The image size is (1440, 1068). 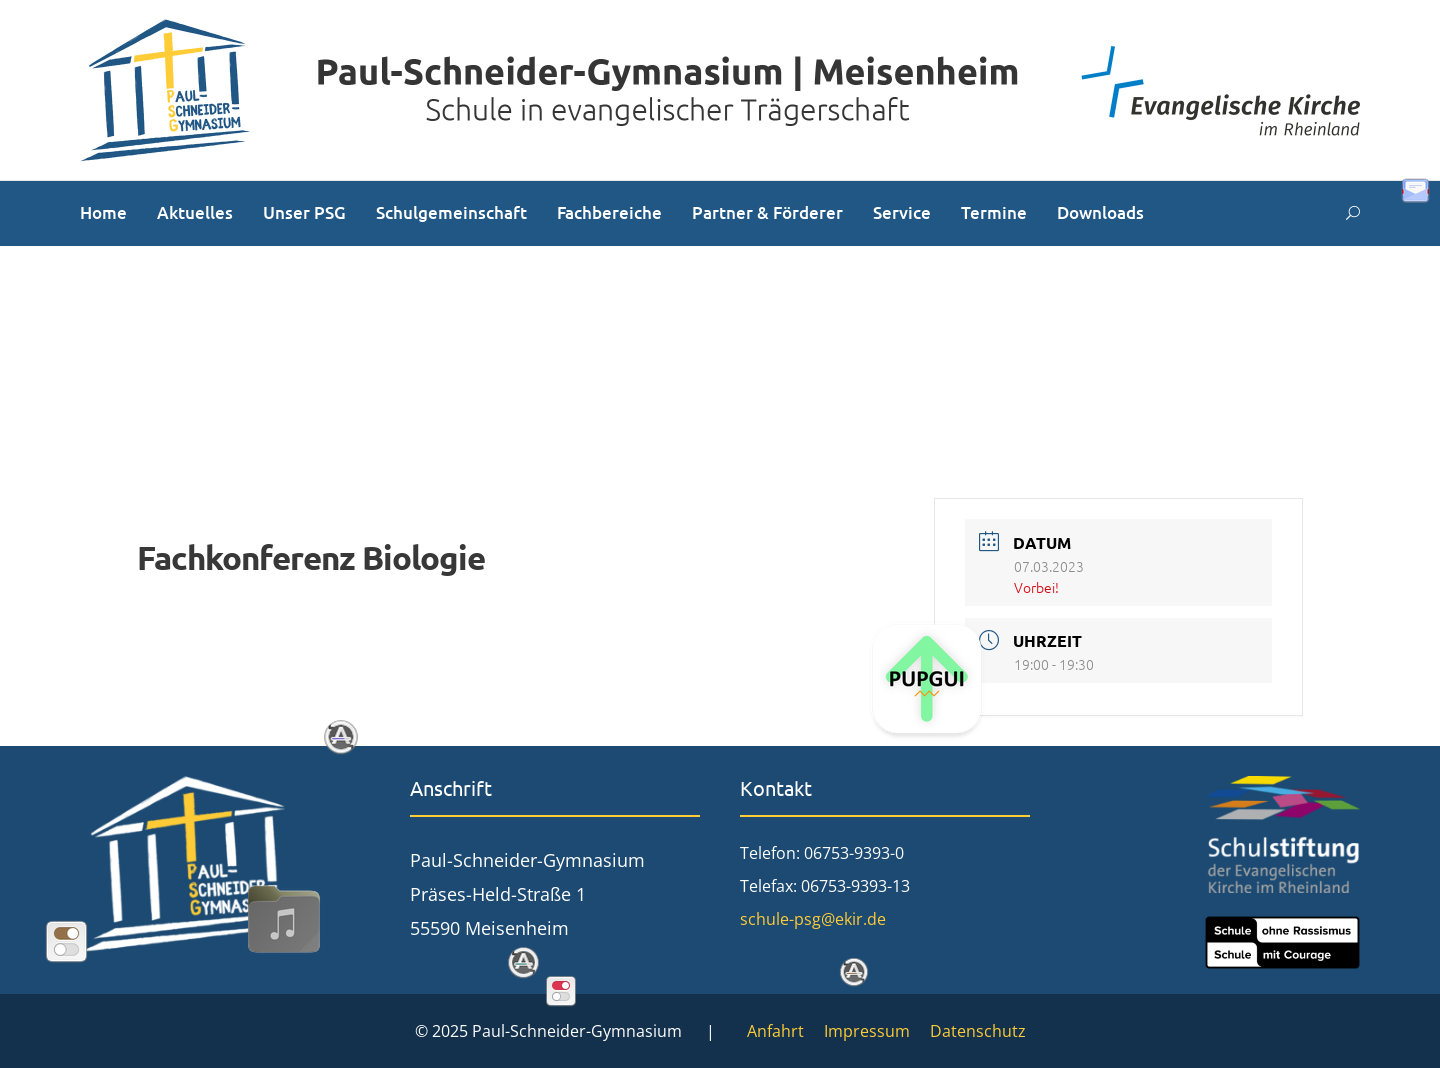 I want to click on check for available software updates, so click(x=523, y=962).